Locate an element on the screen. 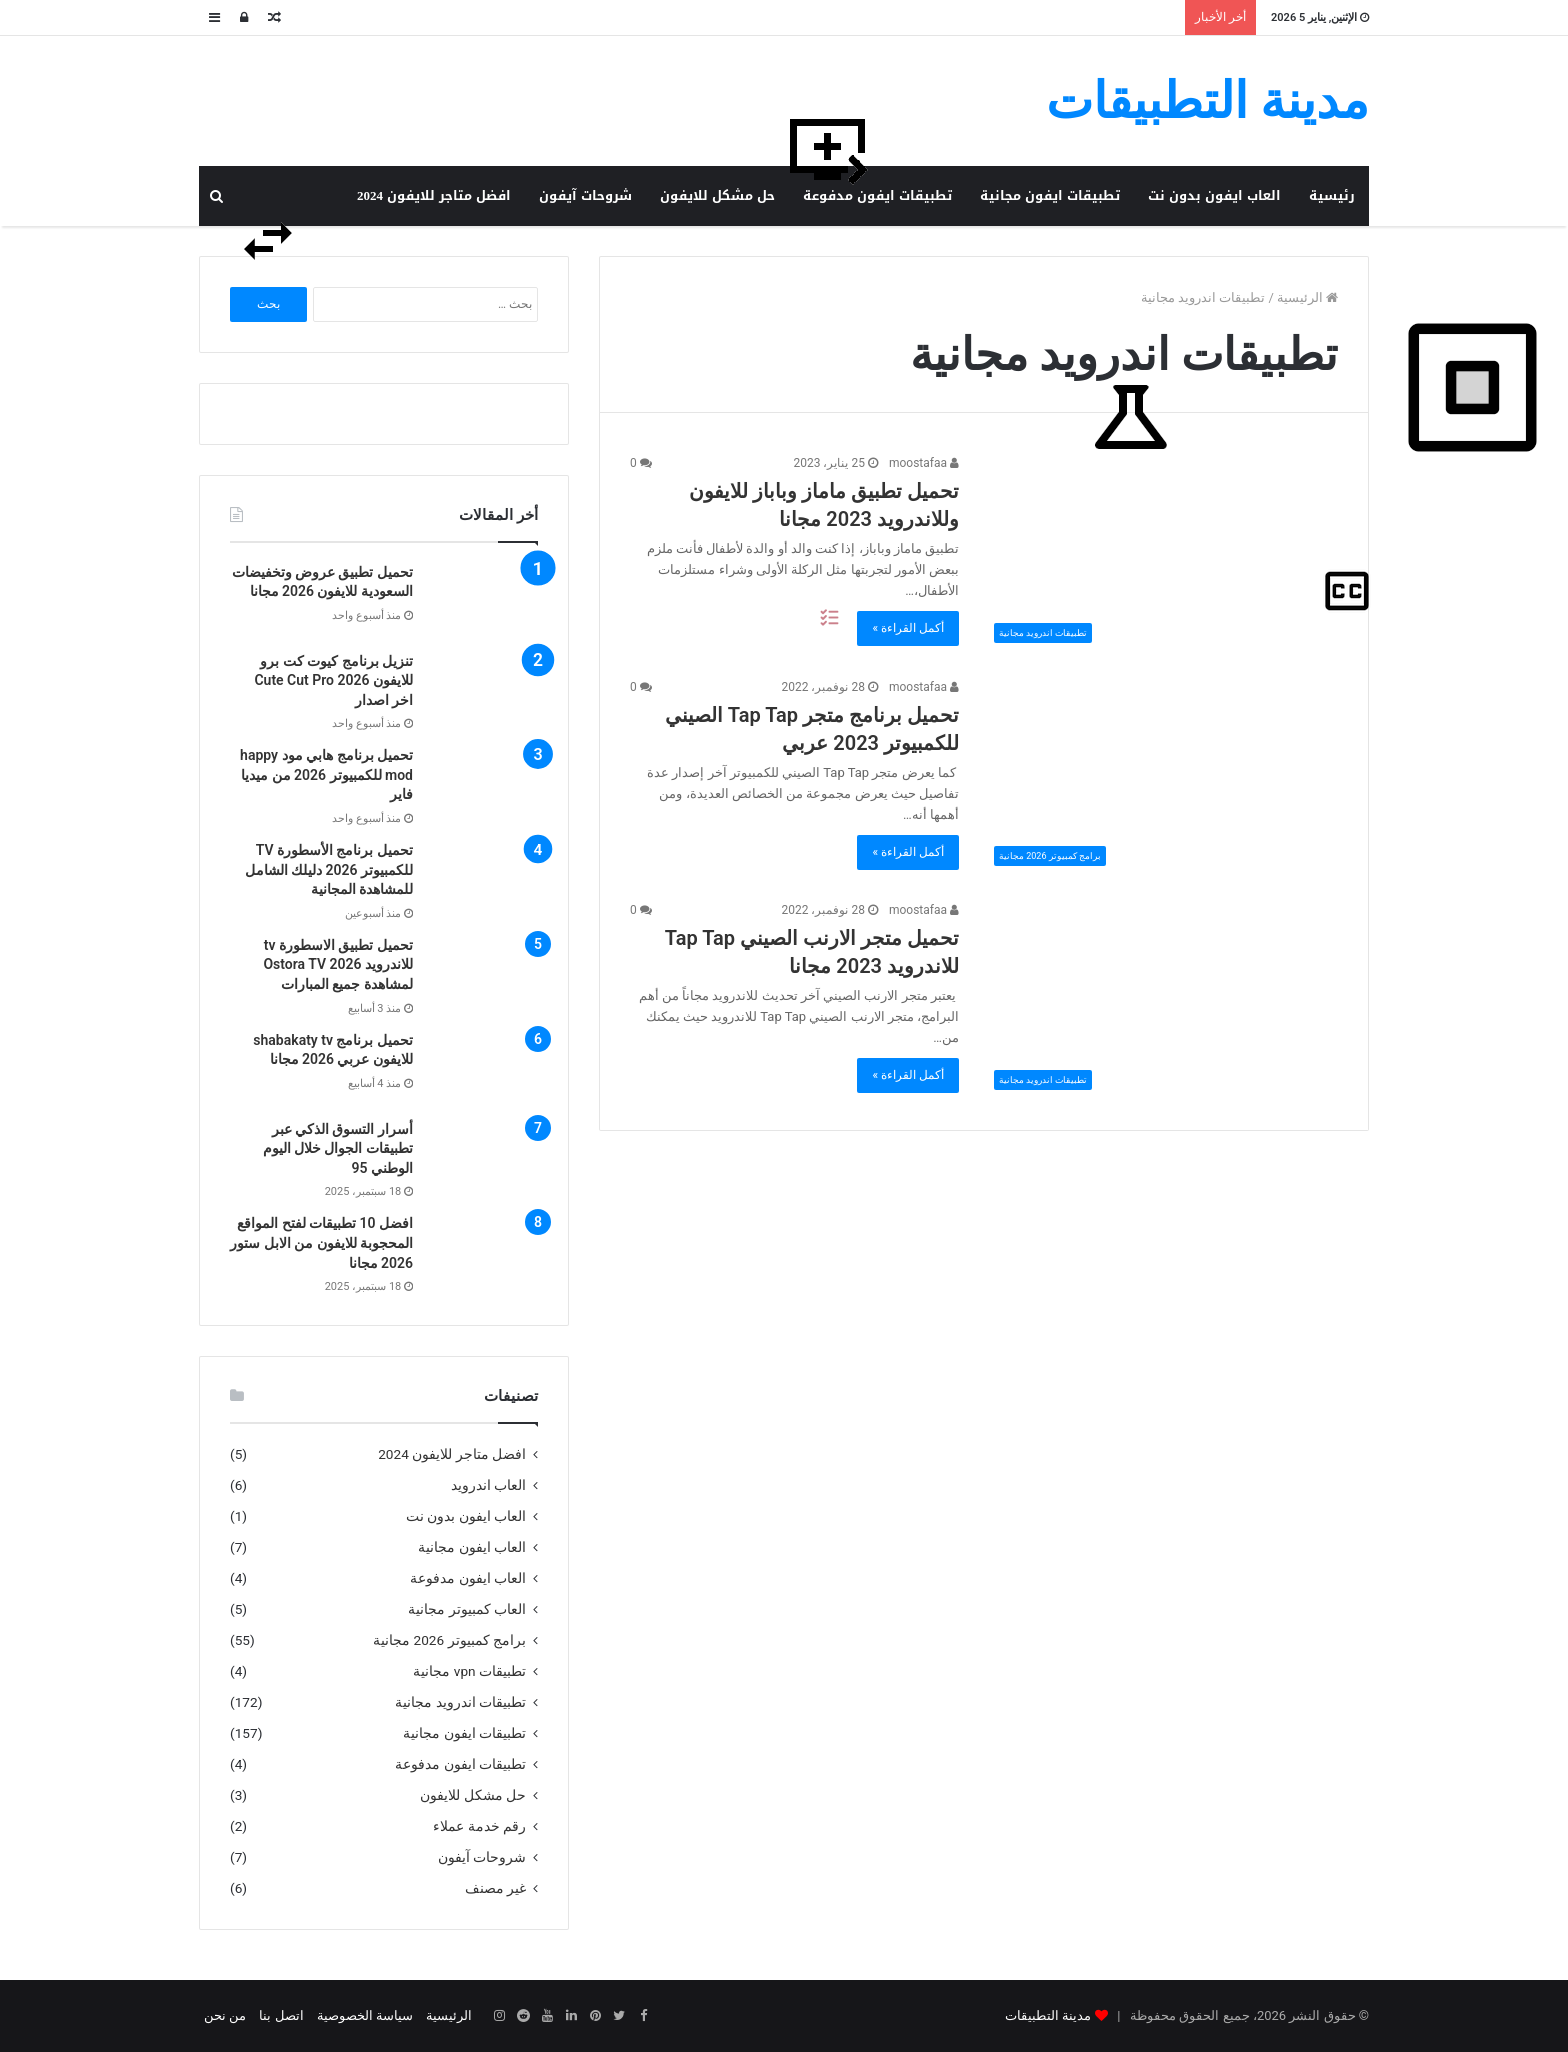  access science or laboratory features is located at coordinates (1131, 417).